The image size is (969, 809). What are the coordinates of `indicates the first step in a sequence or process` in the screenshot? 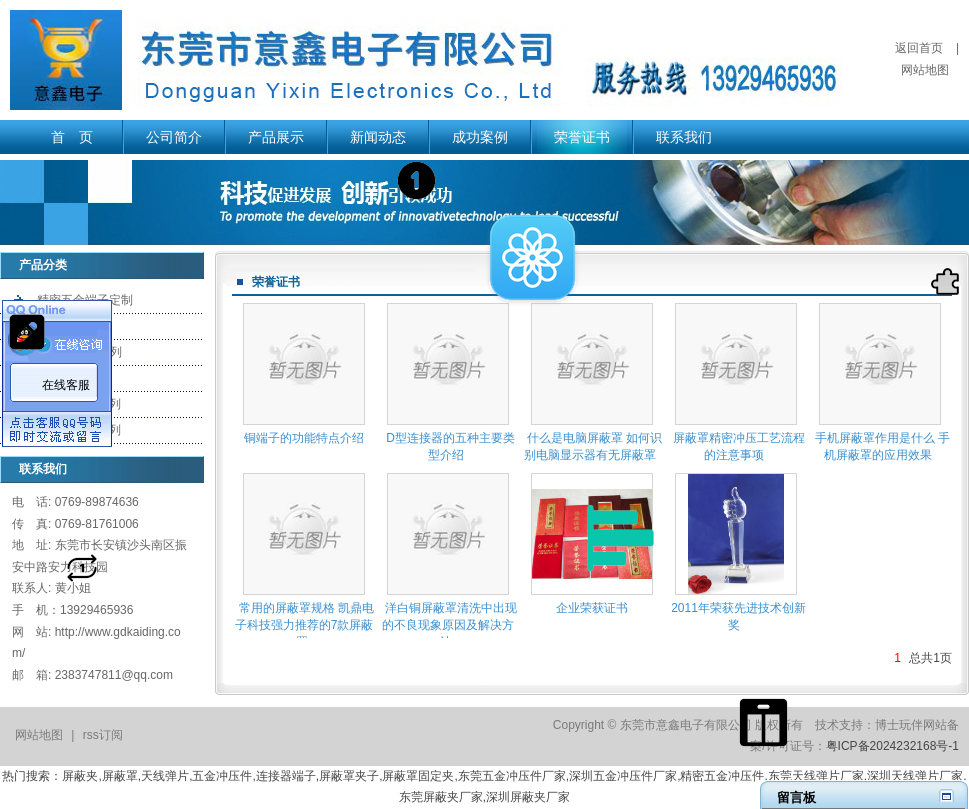 It's located at (416, 180).